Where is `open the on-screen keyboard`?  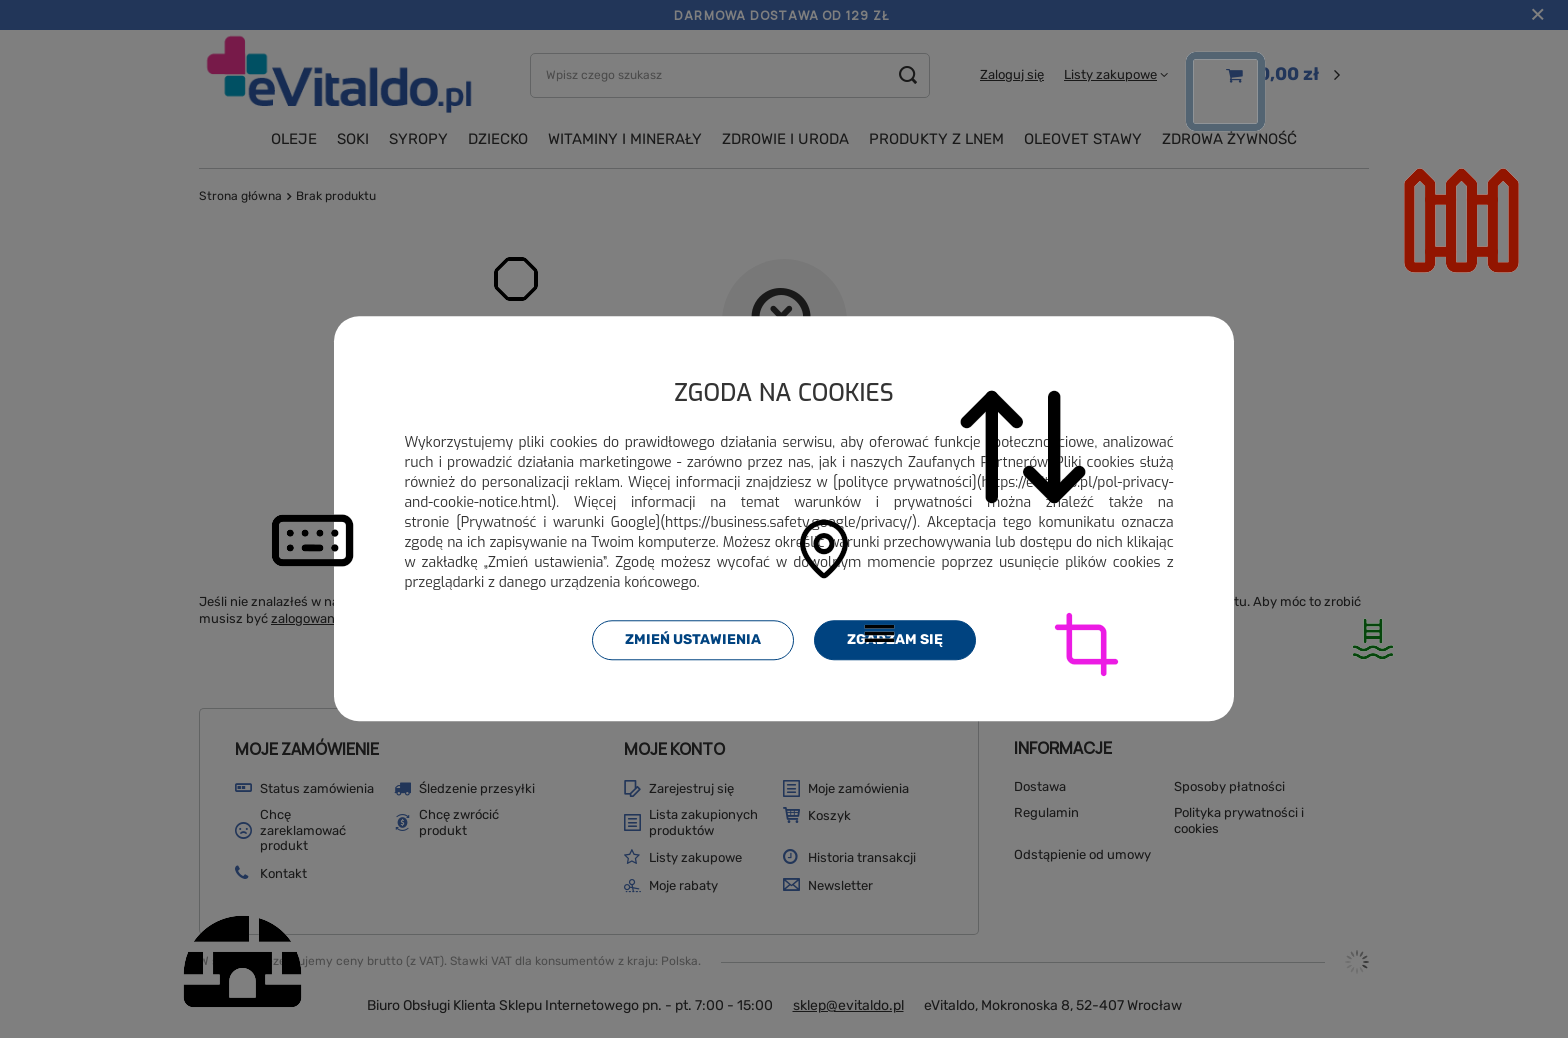 open the on-screen keyboard is located at coordinates (312, 540).